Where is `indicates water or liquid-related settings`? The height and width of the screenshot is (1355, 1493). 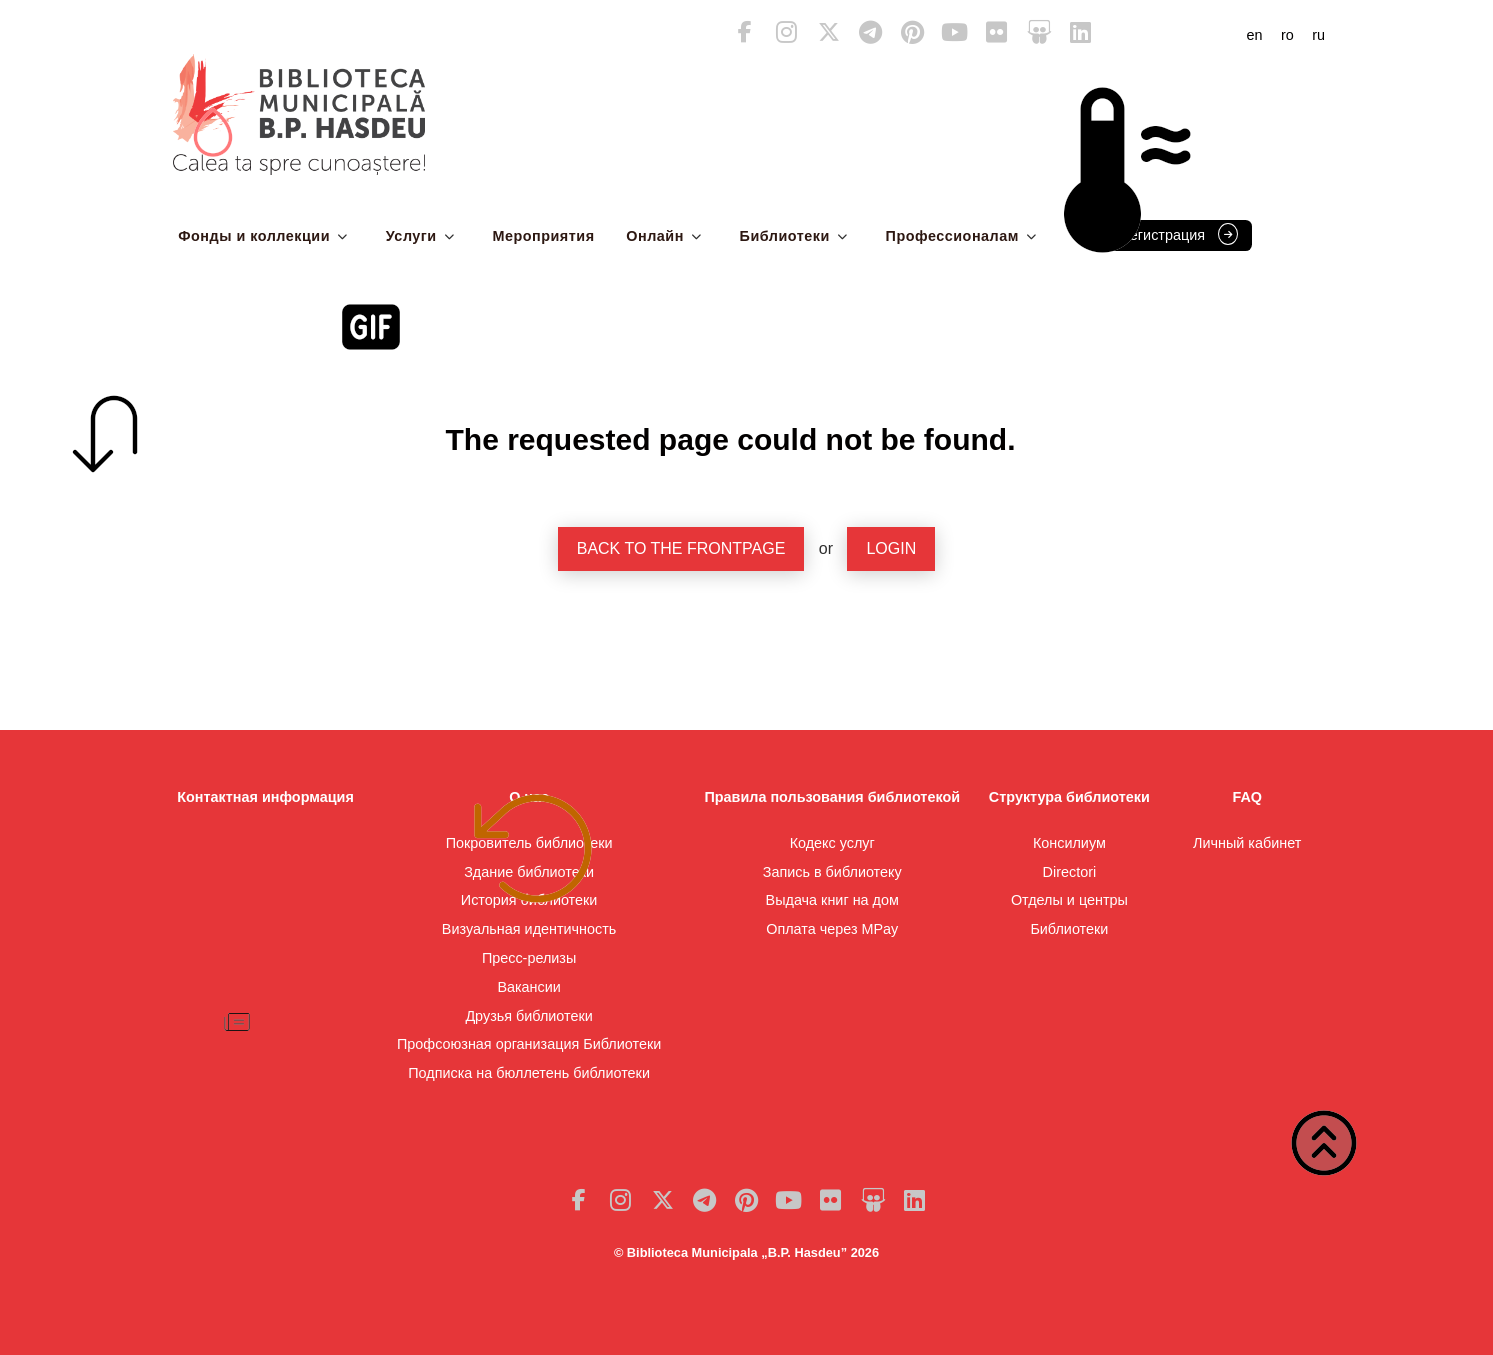
indicates water or liquid-related settings is located at coordinates (213, 134).